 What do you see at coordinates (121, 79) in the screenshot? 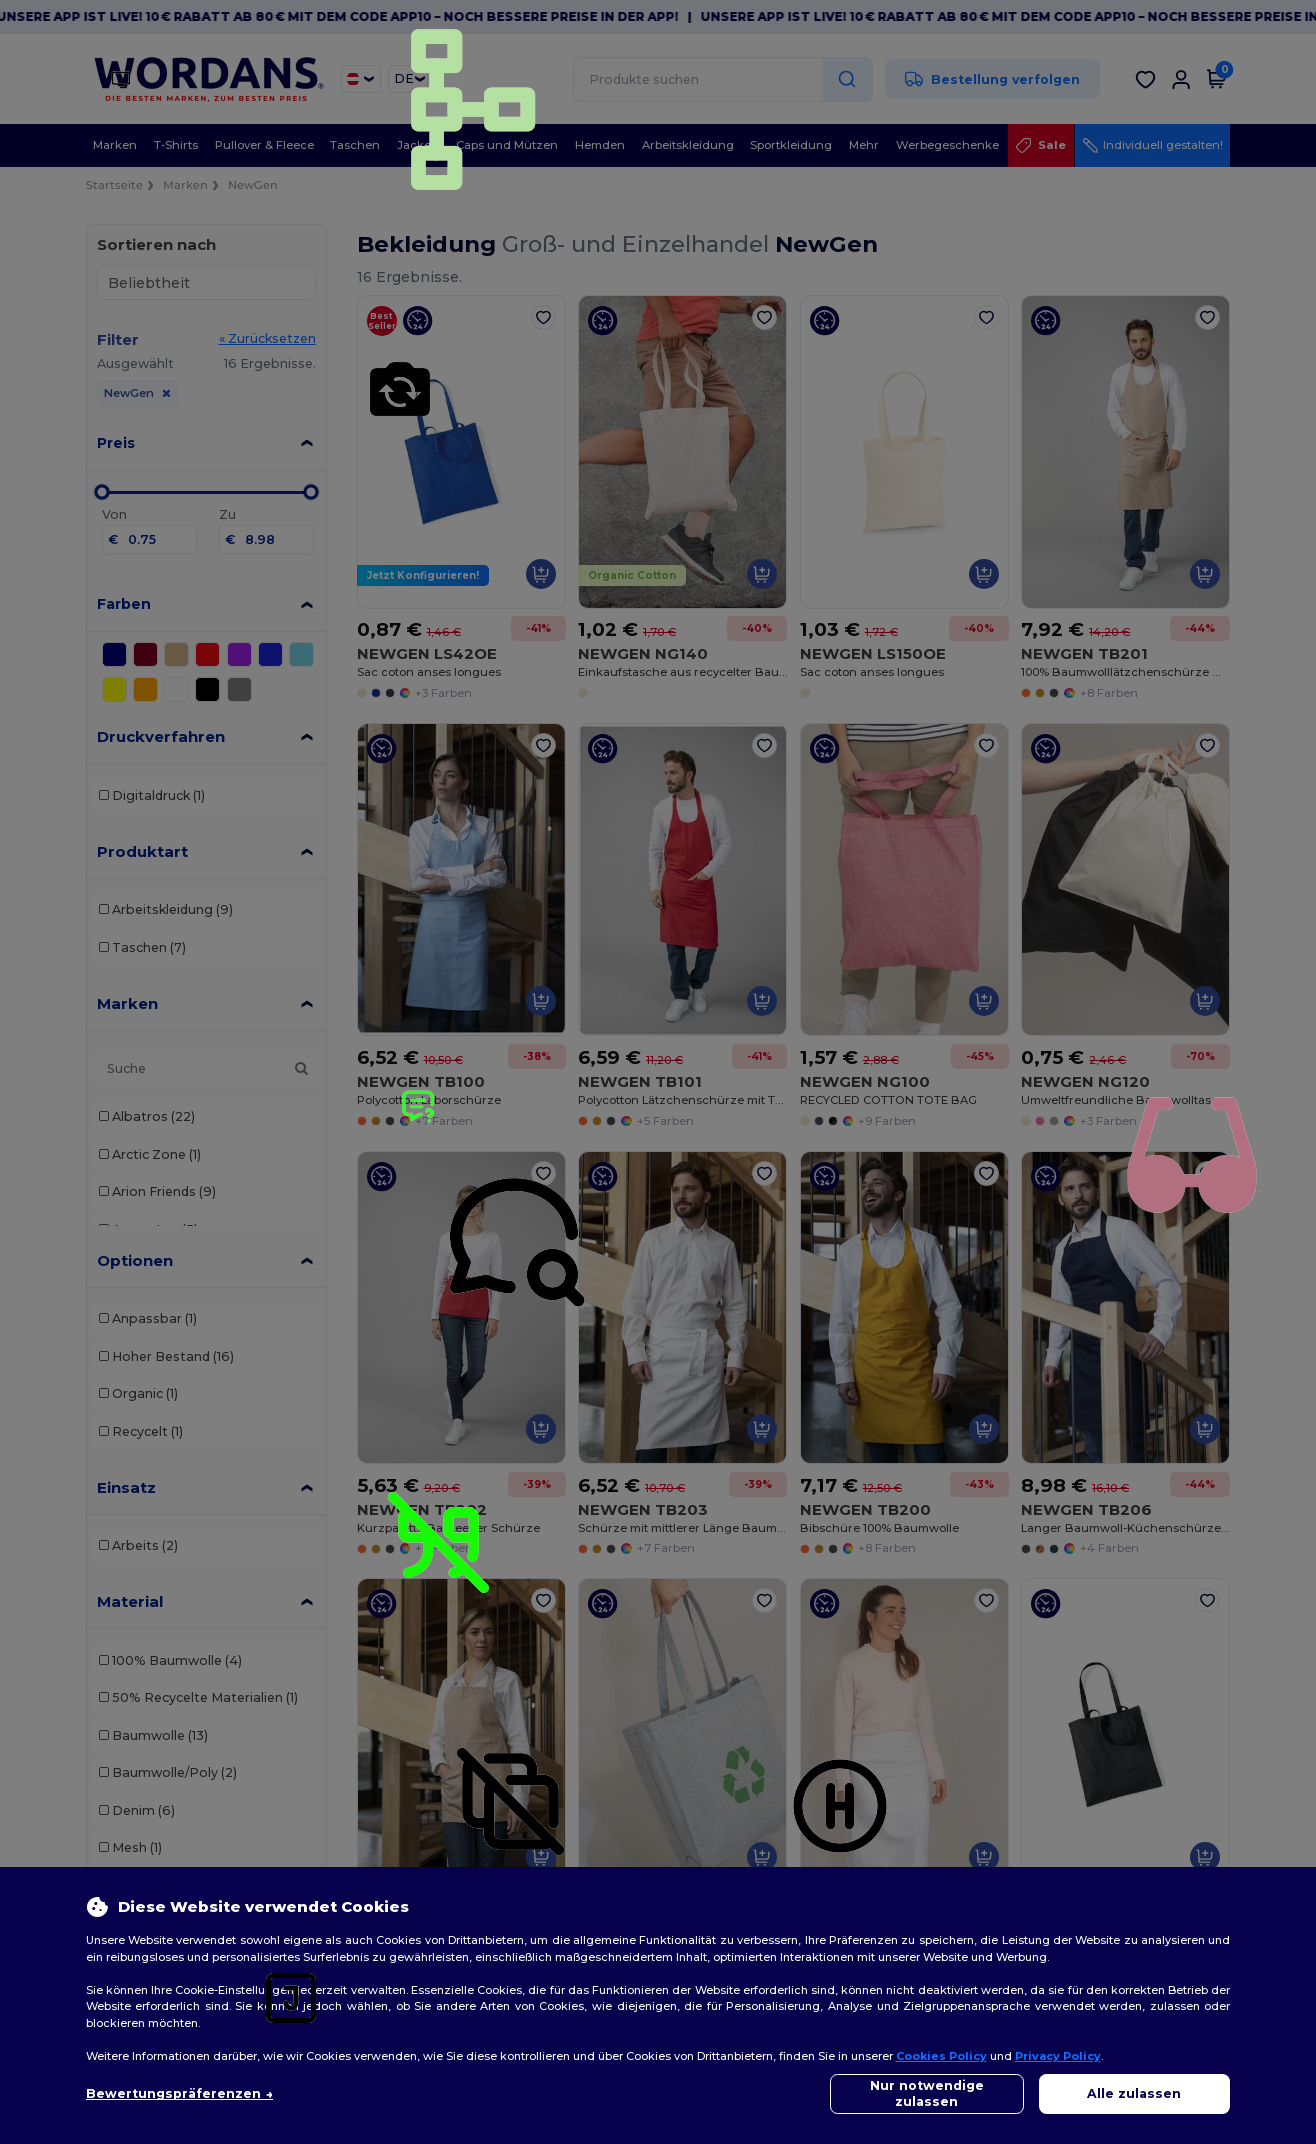
I see `access tv or display settings` at bounding box center [121, 79].